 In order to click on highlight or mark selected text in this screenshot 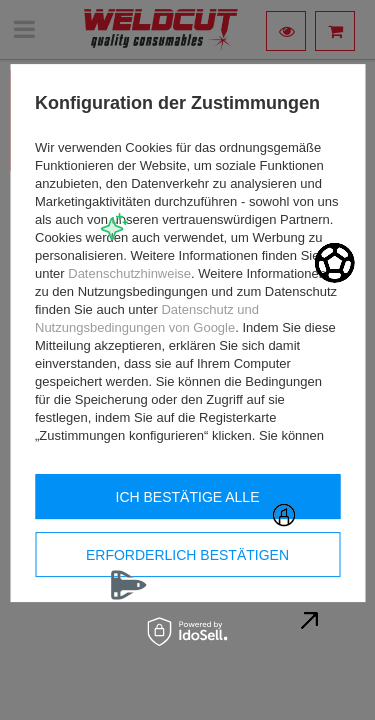, I will do `click(284, 515)`.